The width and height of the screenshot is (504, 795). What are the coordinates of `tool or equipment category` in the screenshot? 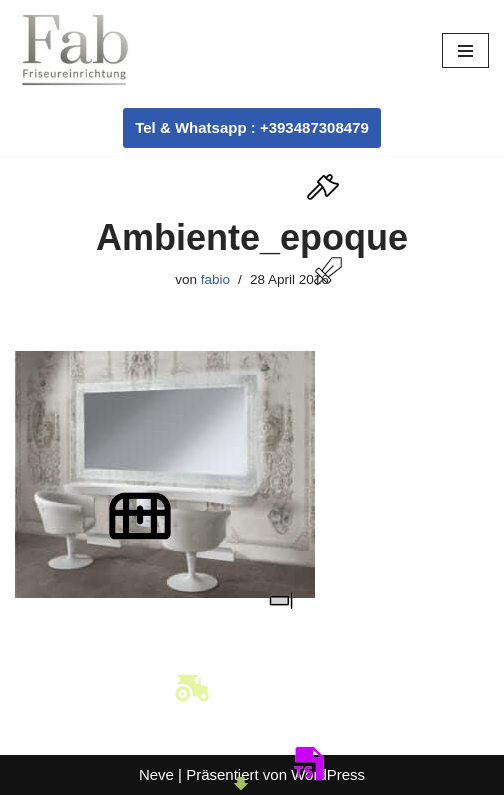 It's located at (323, 188).